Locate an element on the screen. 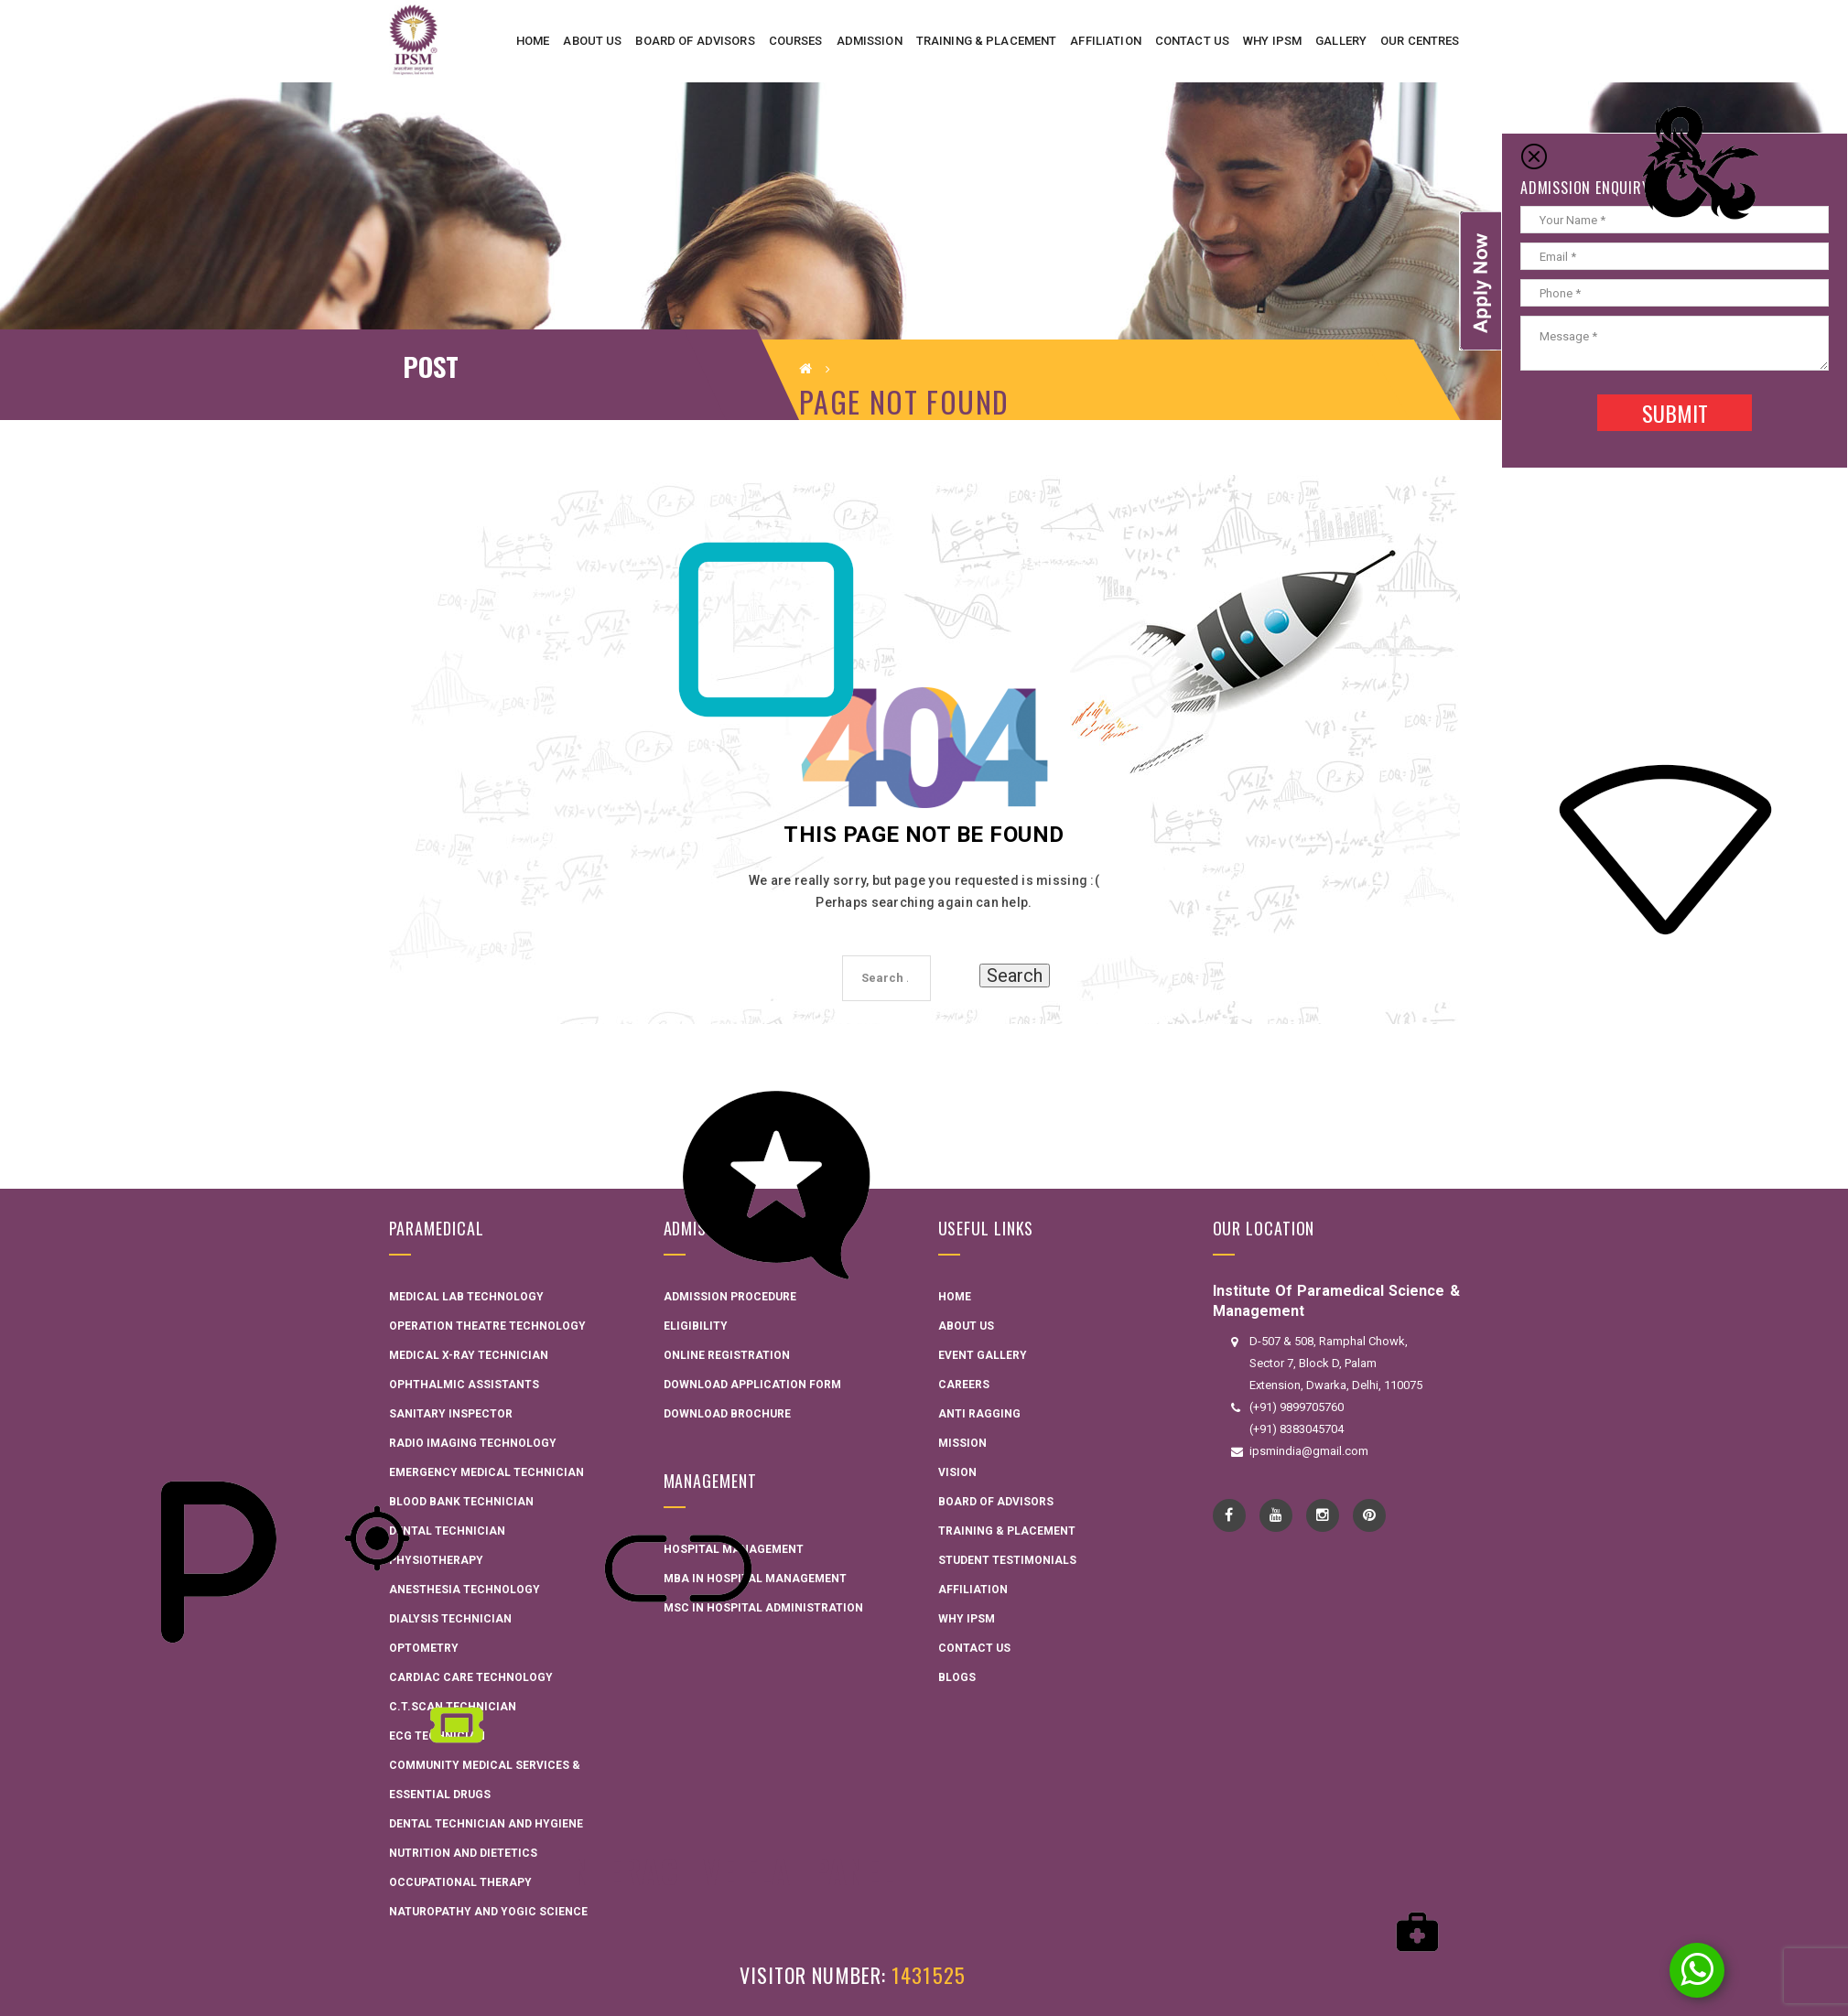 Image resolution: width=1848 pixels, height=2016 pixels. indicates parking availability or location is located at coordinates (219, 1562).